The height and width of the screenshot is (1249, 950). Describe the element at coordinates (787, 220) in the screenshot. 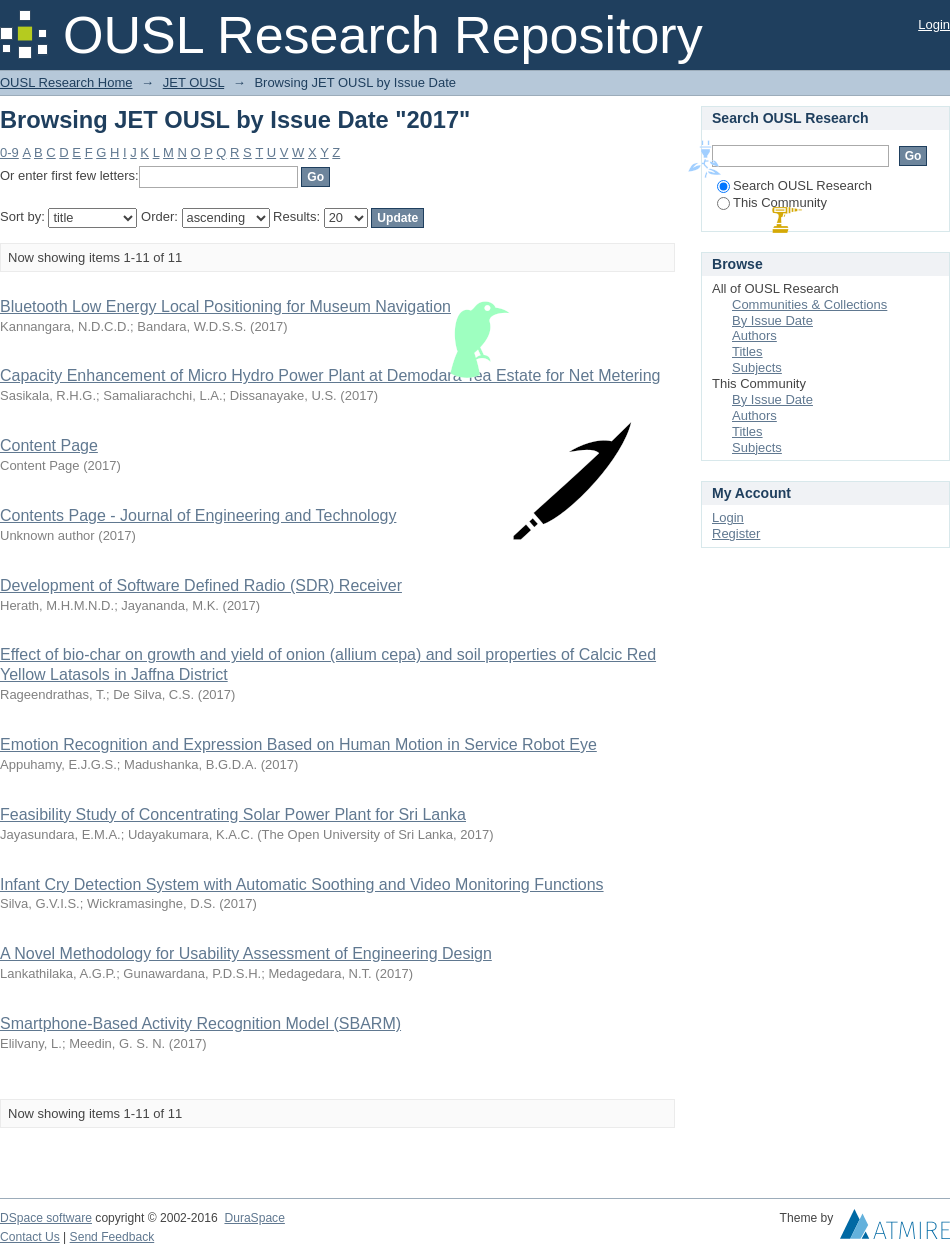

I see `power tools or hardware category` at that location.